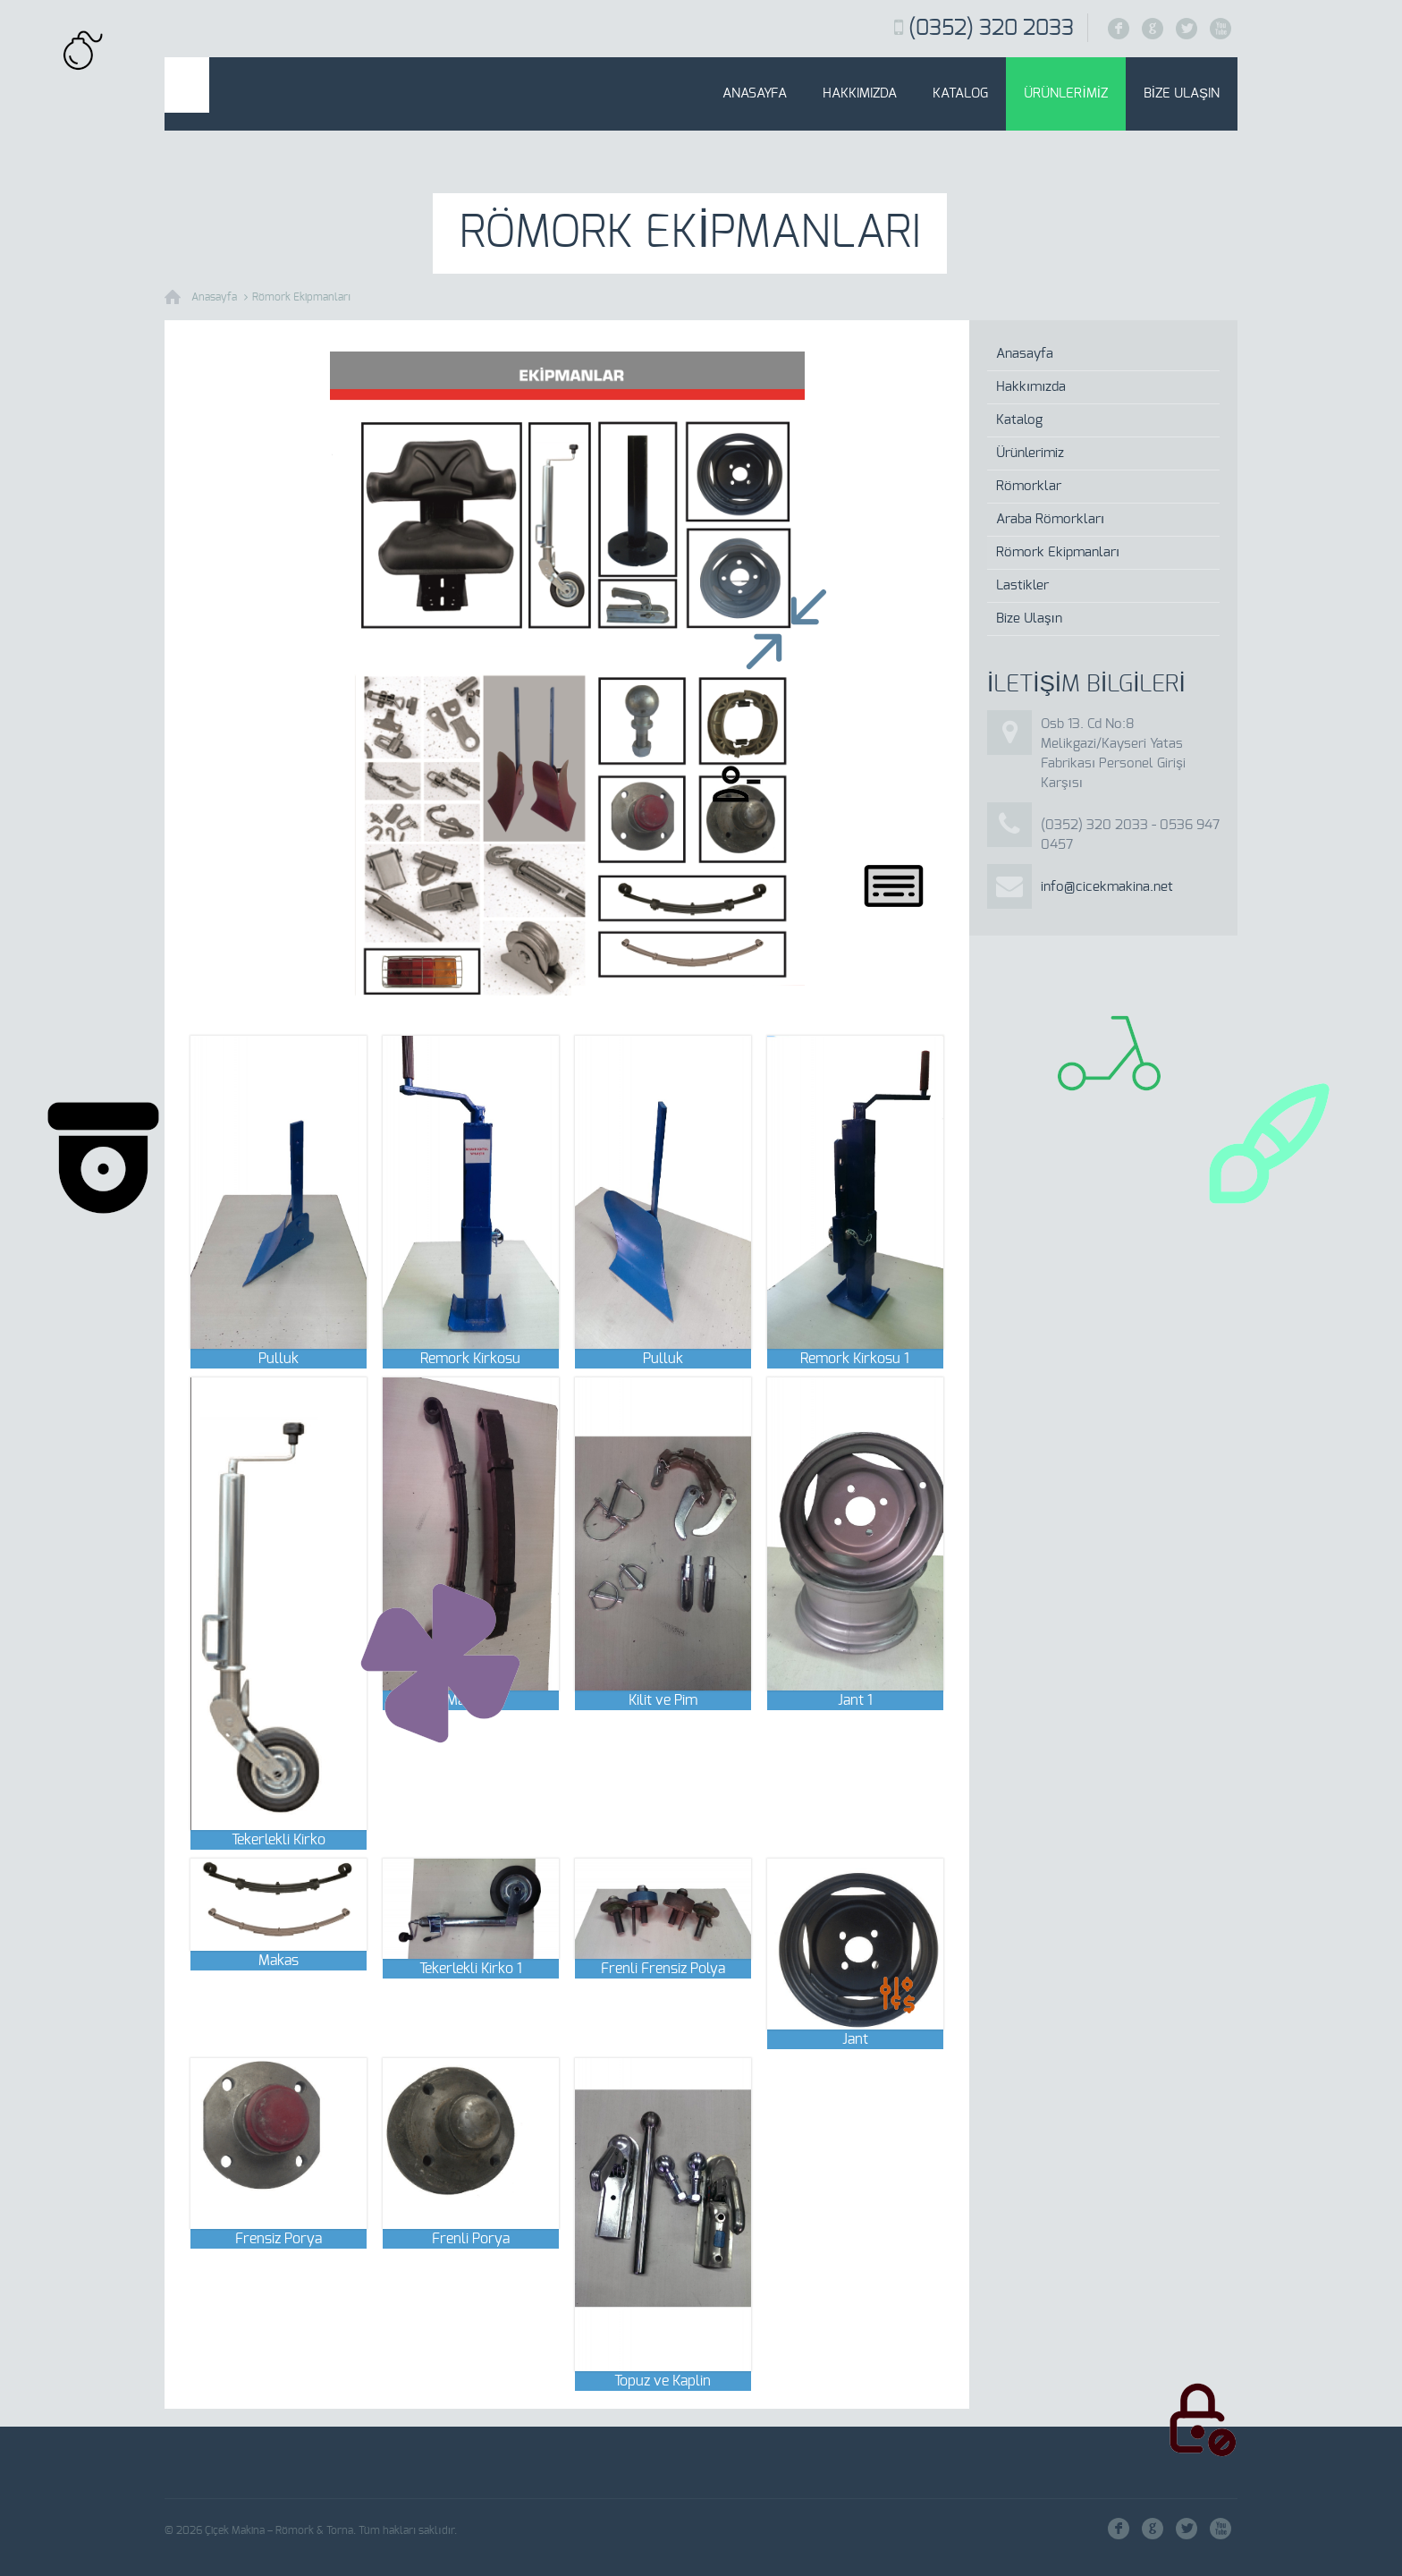 The width and height of the screenshot is (1402, 2576). I want to click on open on-screen keyboard, so click(893, 886).